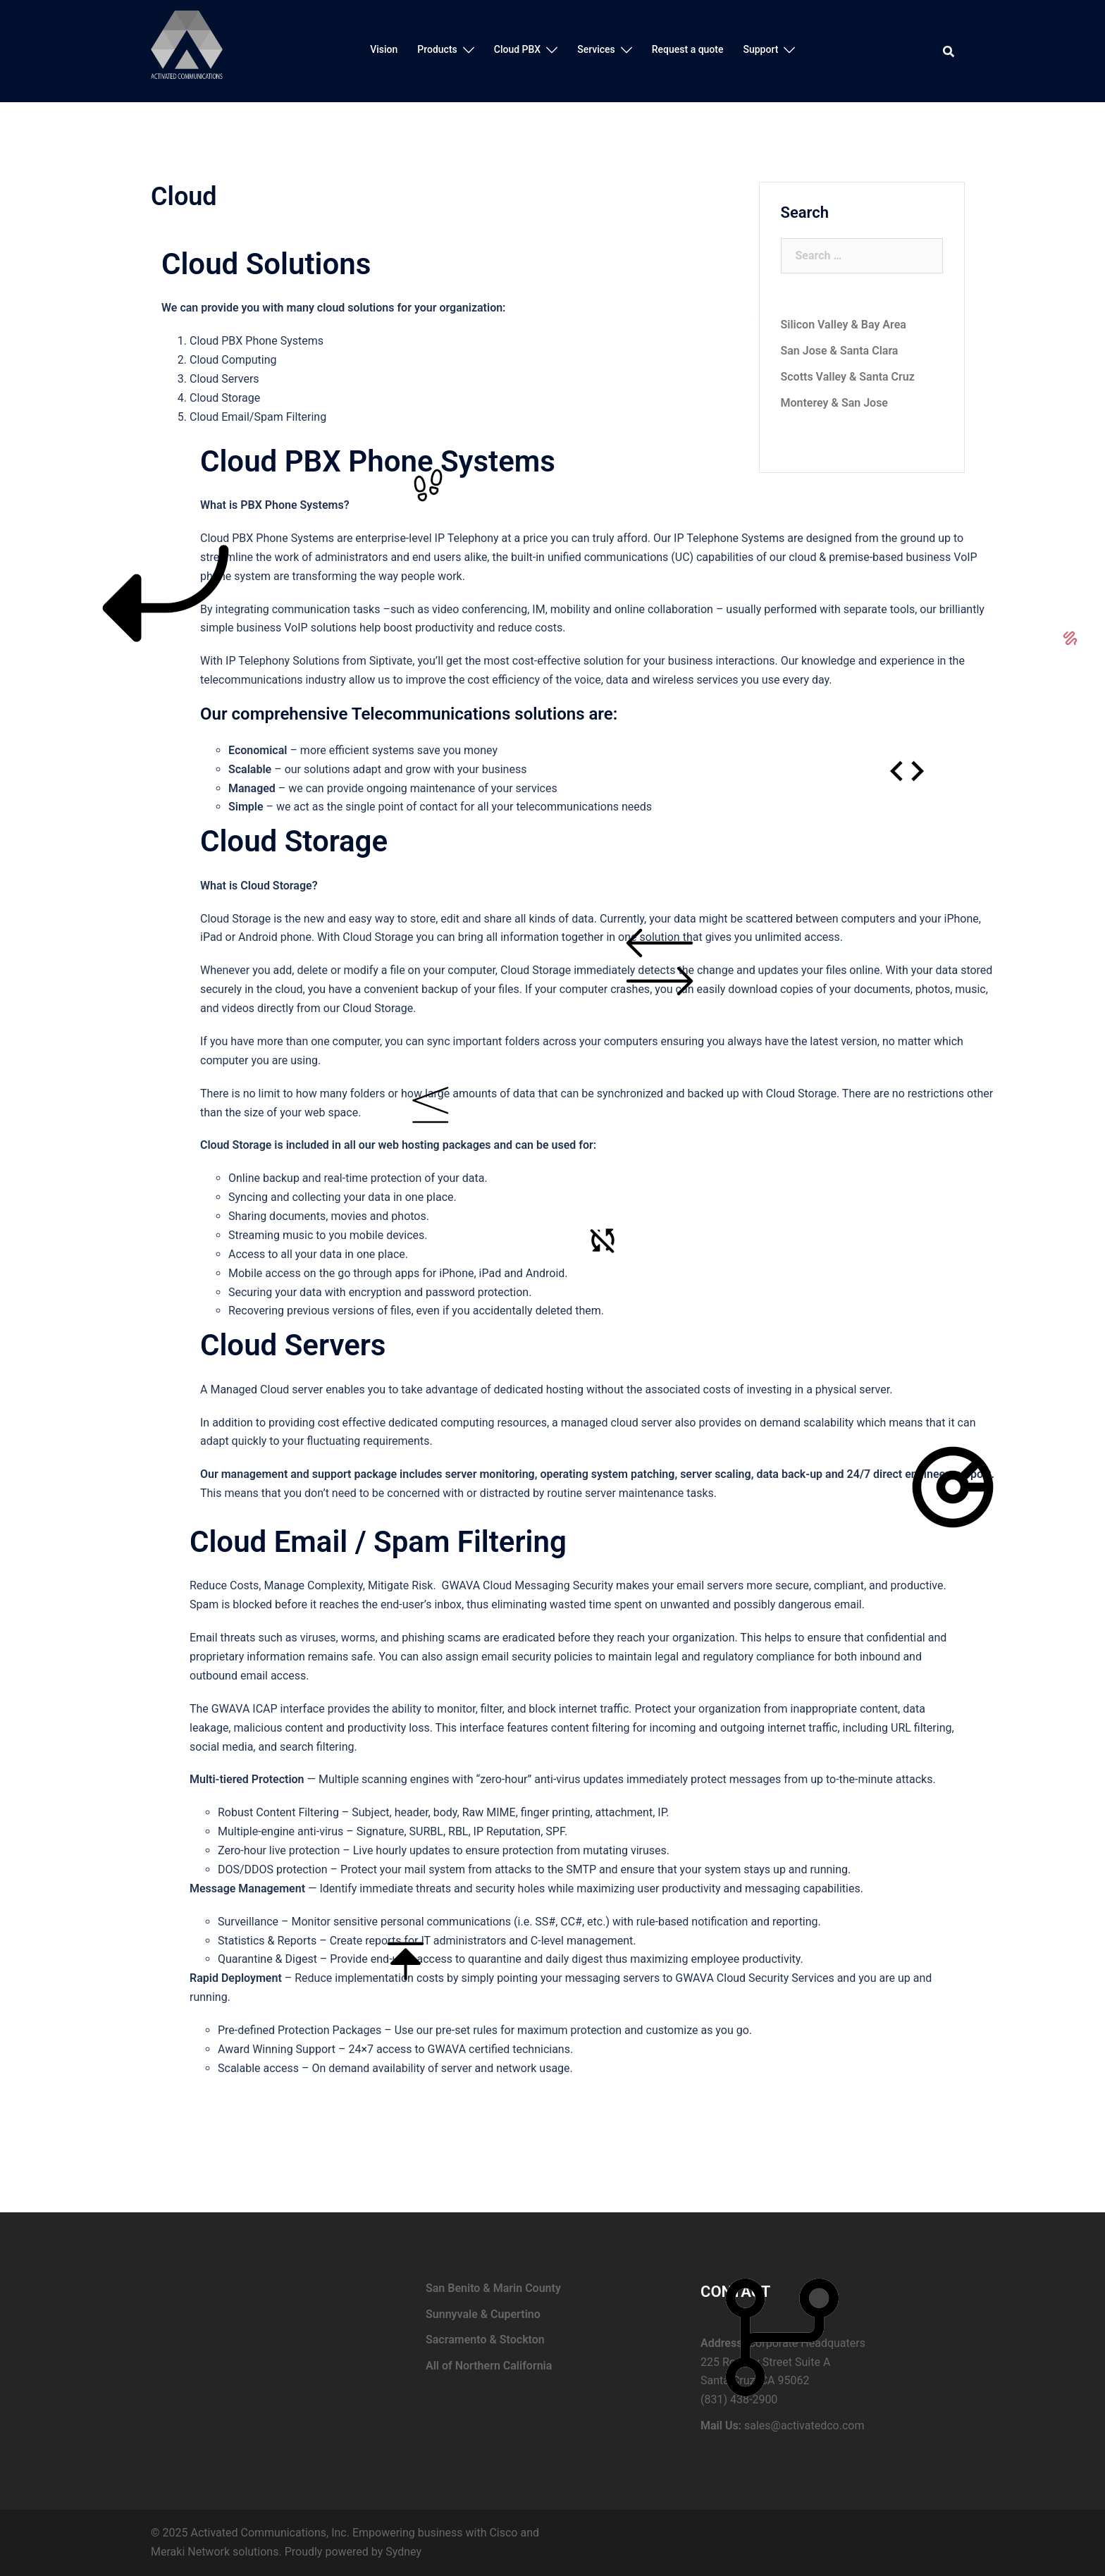  What do you see at coordinates (953, 1487) in the screenshot?
I see `play or access music library` at bounding box center [953, 1487].